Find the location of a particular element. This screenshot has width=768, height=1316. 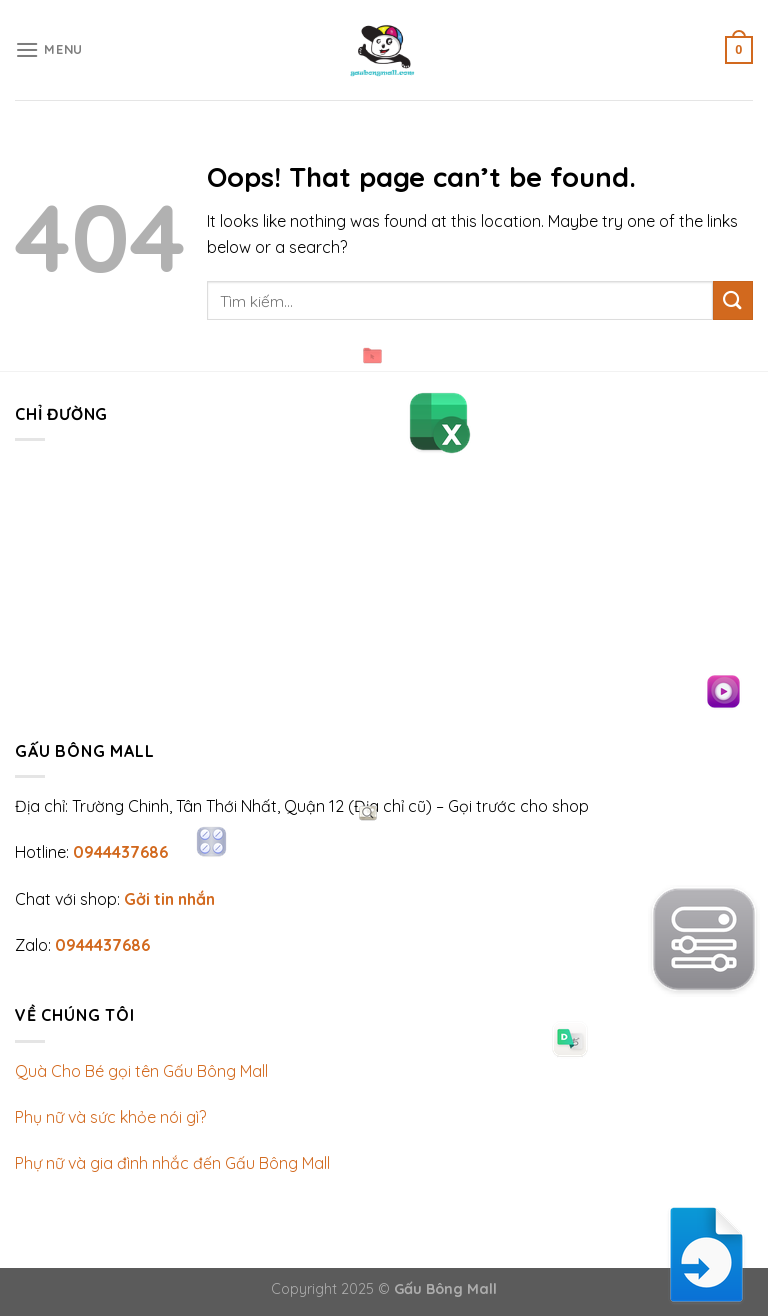

open dialect translation app is located at coordinates (570, 1039).